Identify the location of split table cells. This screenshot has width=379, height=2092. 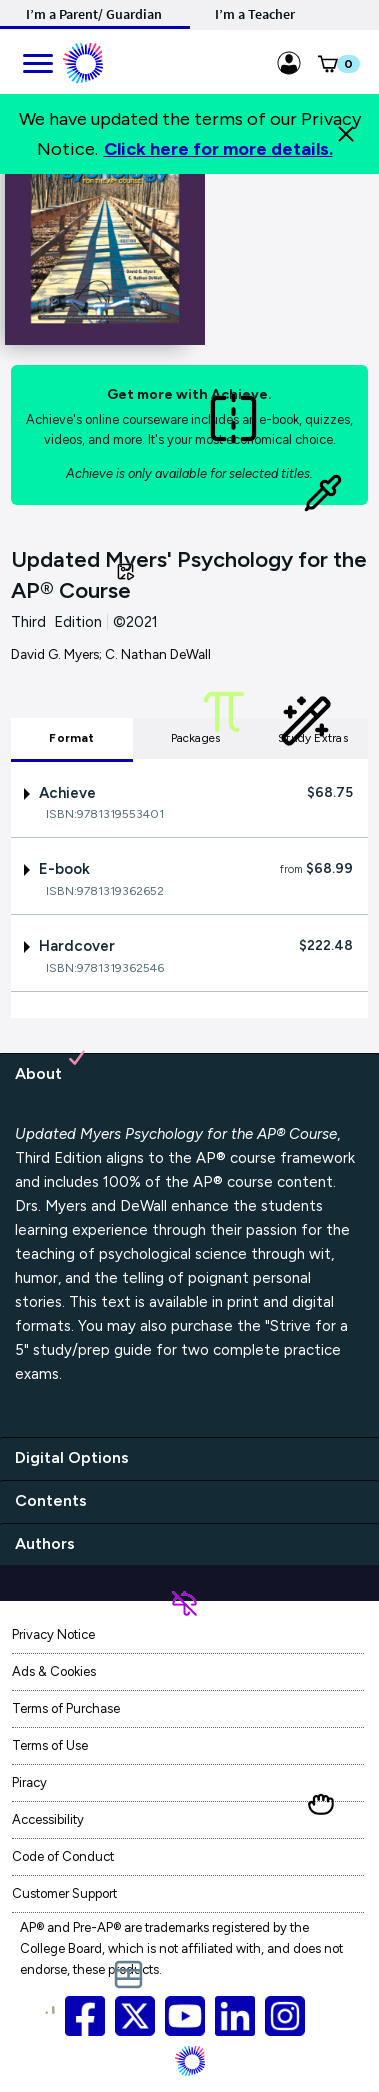
(128, 1974).